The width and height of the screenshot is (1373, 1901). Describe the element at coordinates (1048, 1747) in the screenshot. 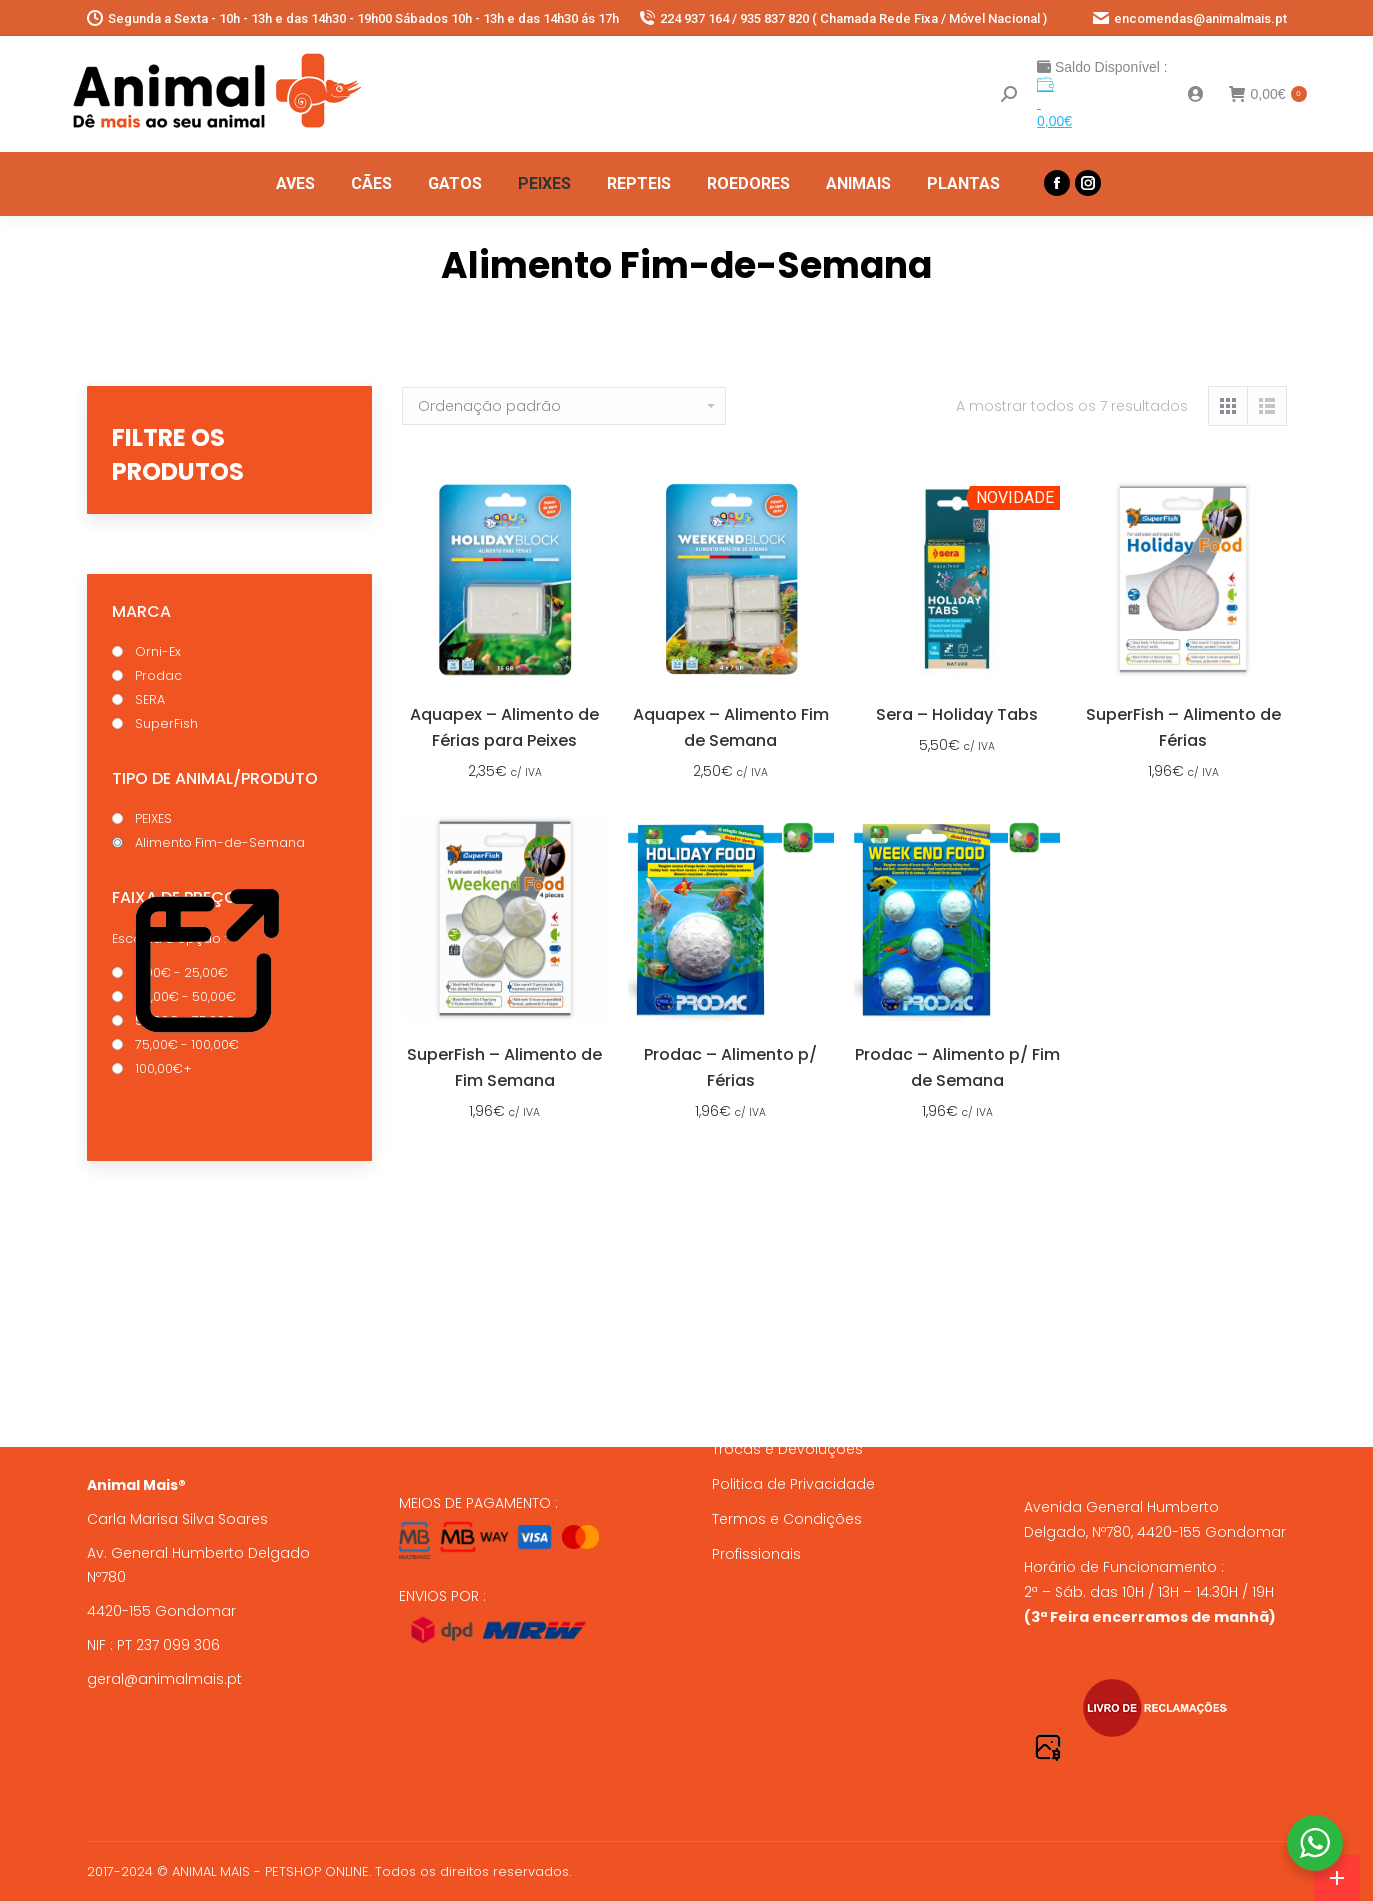

I see `attach or upload a photo for bitcoin transaction` at that location.